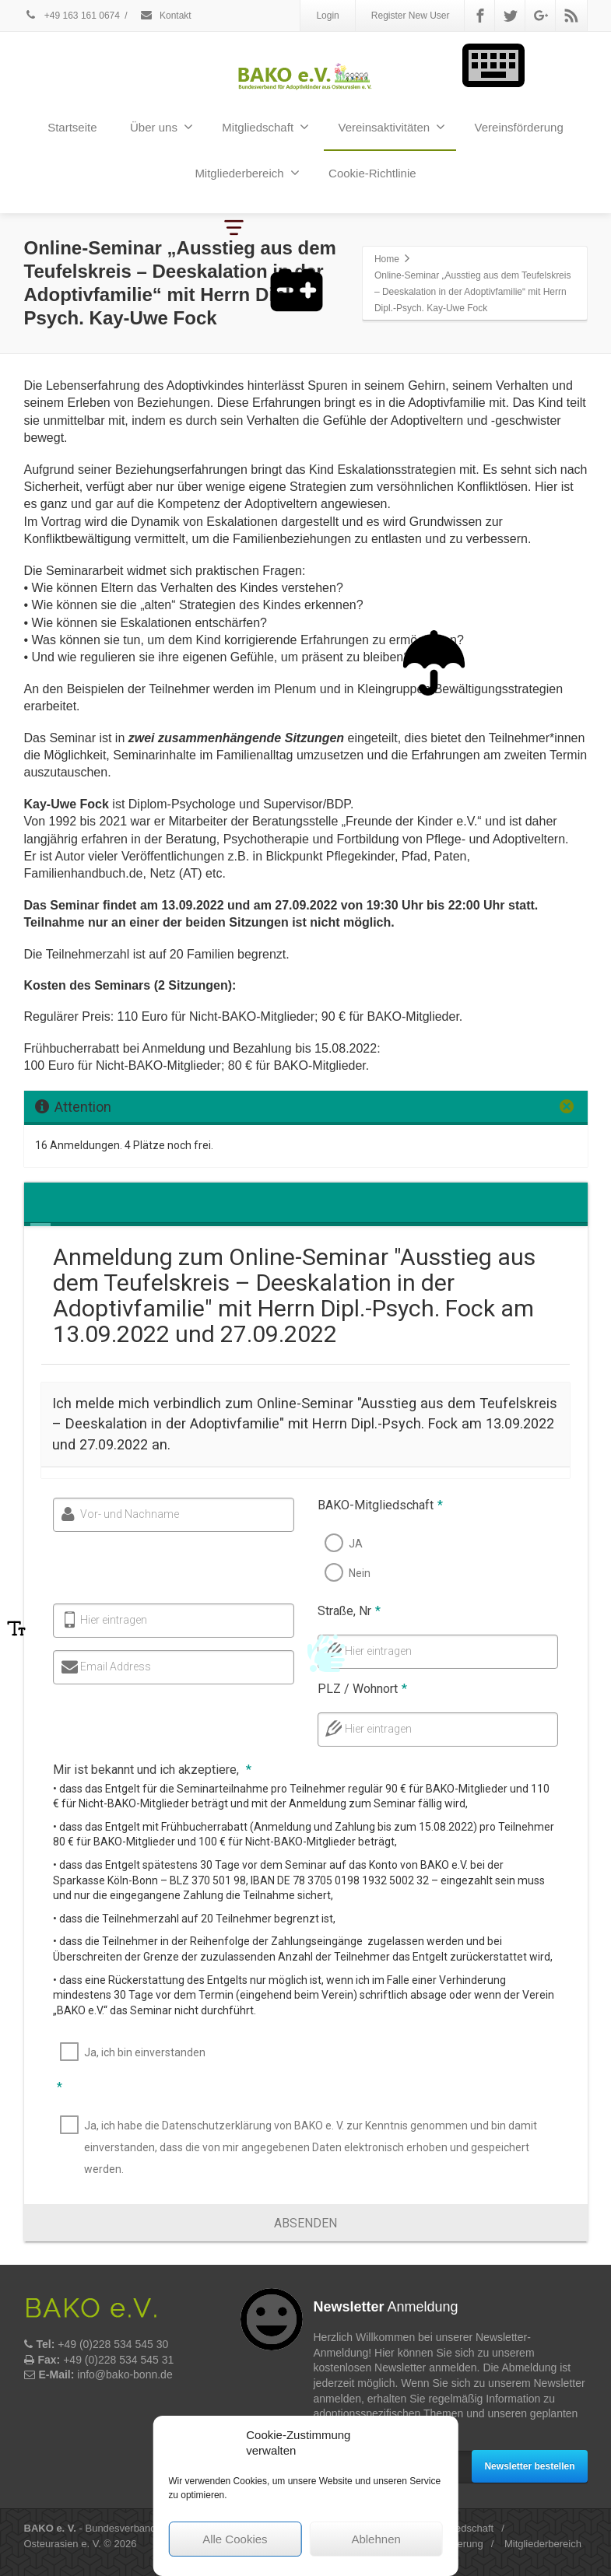 Image resolution: width=611 pixels, height=2576 pixels. Describe the element at coordinates (297, 292) in the screenshot. I see `check vehicle battery status` at that location.